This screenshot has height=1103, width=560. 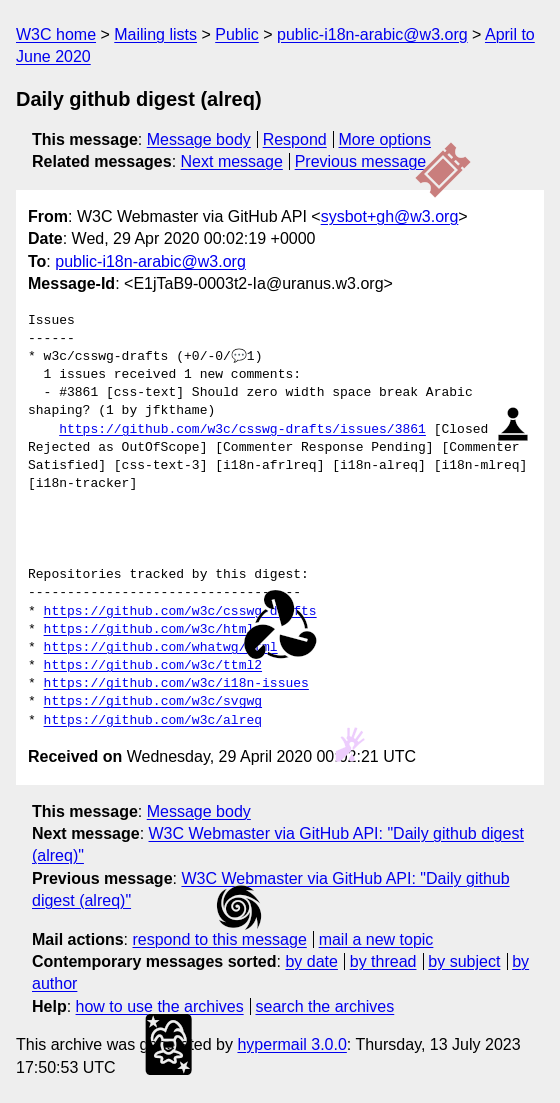 I want to click on indicates a stigmata or sacred wound status effect, so click(x=353, y=744).